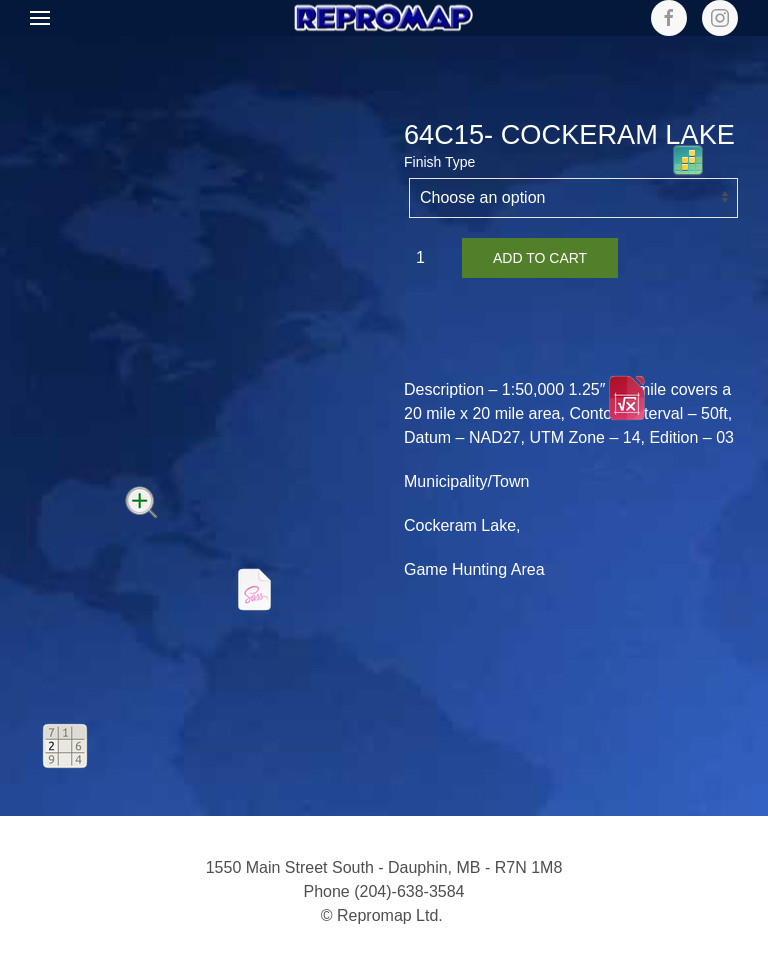 The width and height of the screenshot is (768, 968). What do you see at coordinates (254, 589) in the screenshot?
I see `indicates a sass stylesheet file` at bounding box center [254, 589].